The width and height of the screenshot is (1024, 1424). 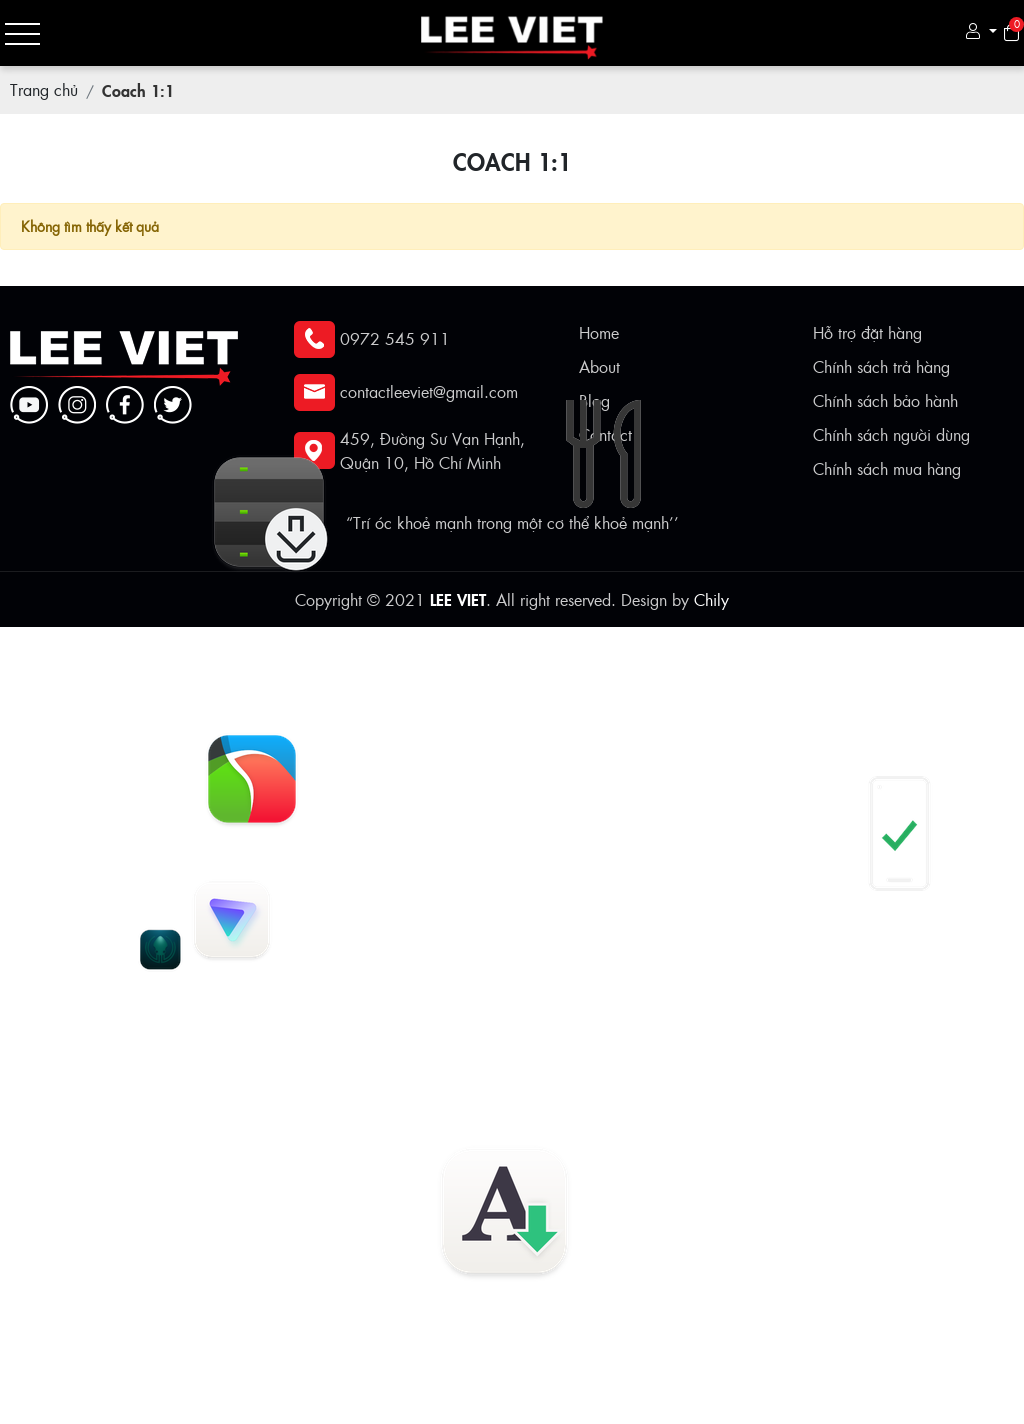 I want to click on open gitkraken git client, so click(x=160, y=949).